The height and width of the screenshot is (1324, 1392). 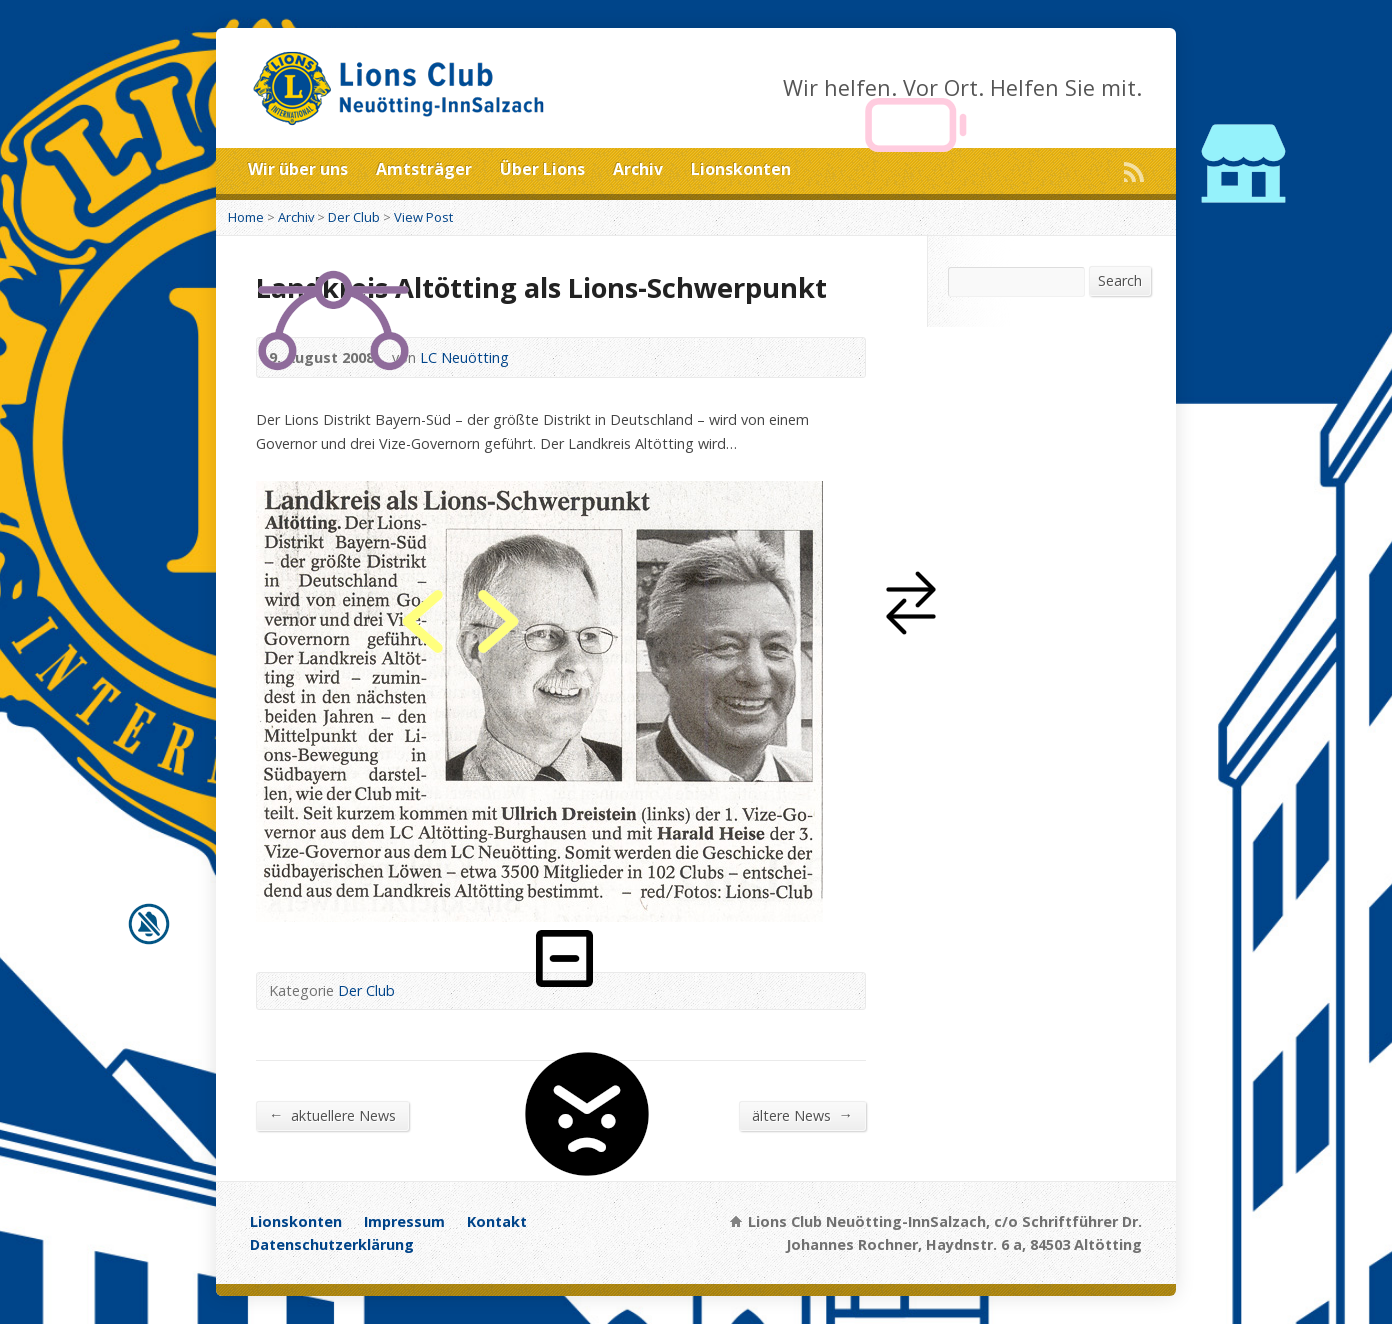 What do you see at coordinates (916, 125) in the screenshot?
I see `indicates battery is completely drained` at bounding box center [916, 125].